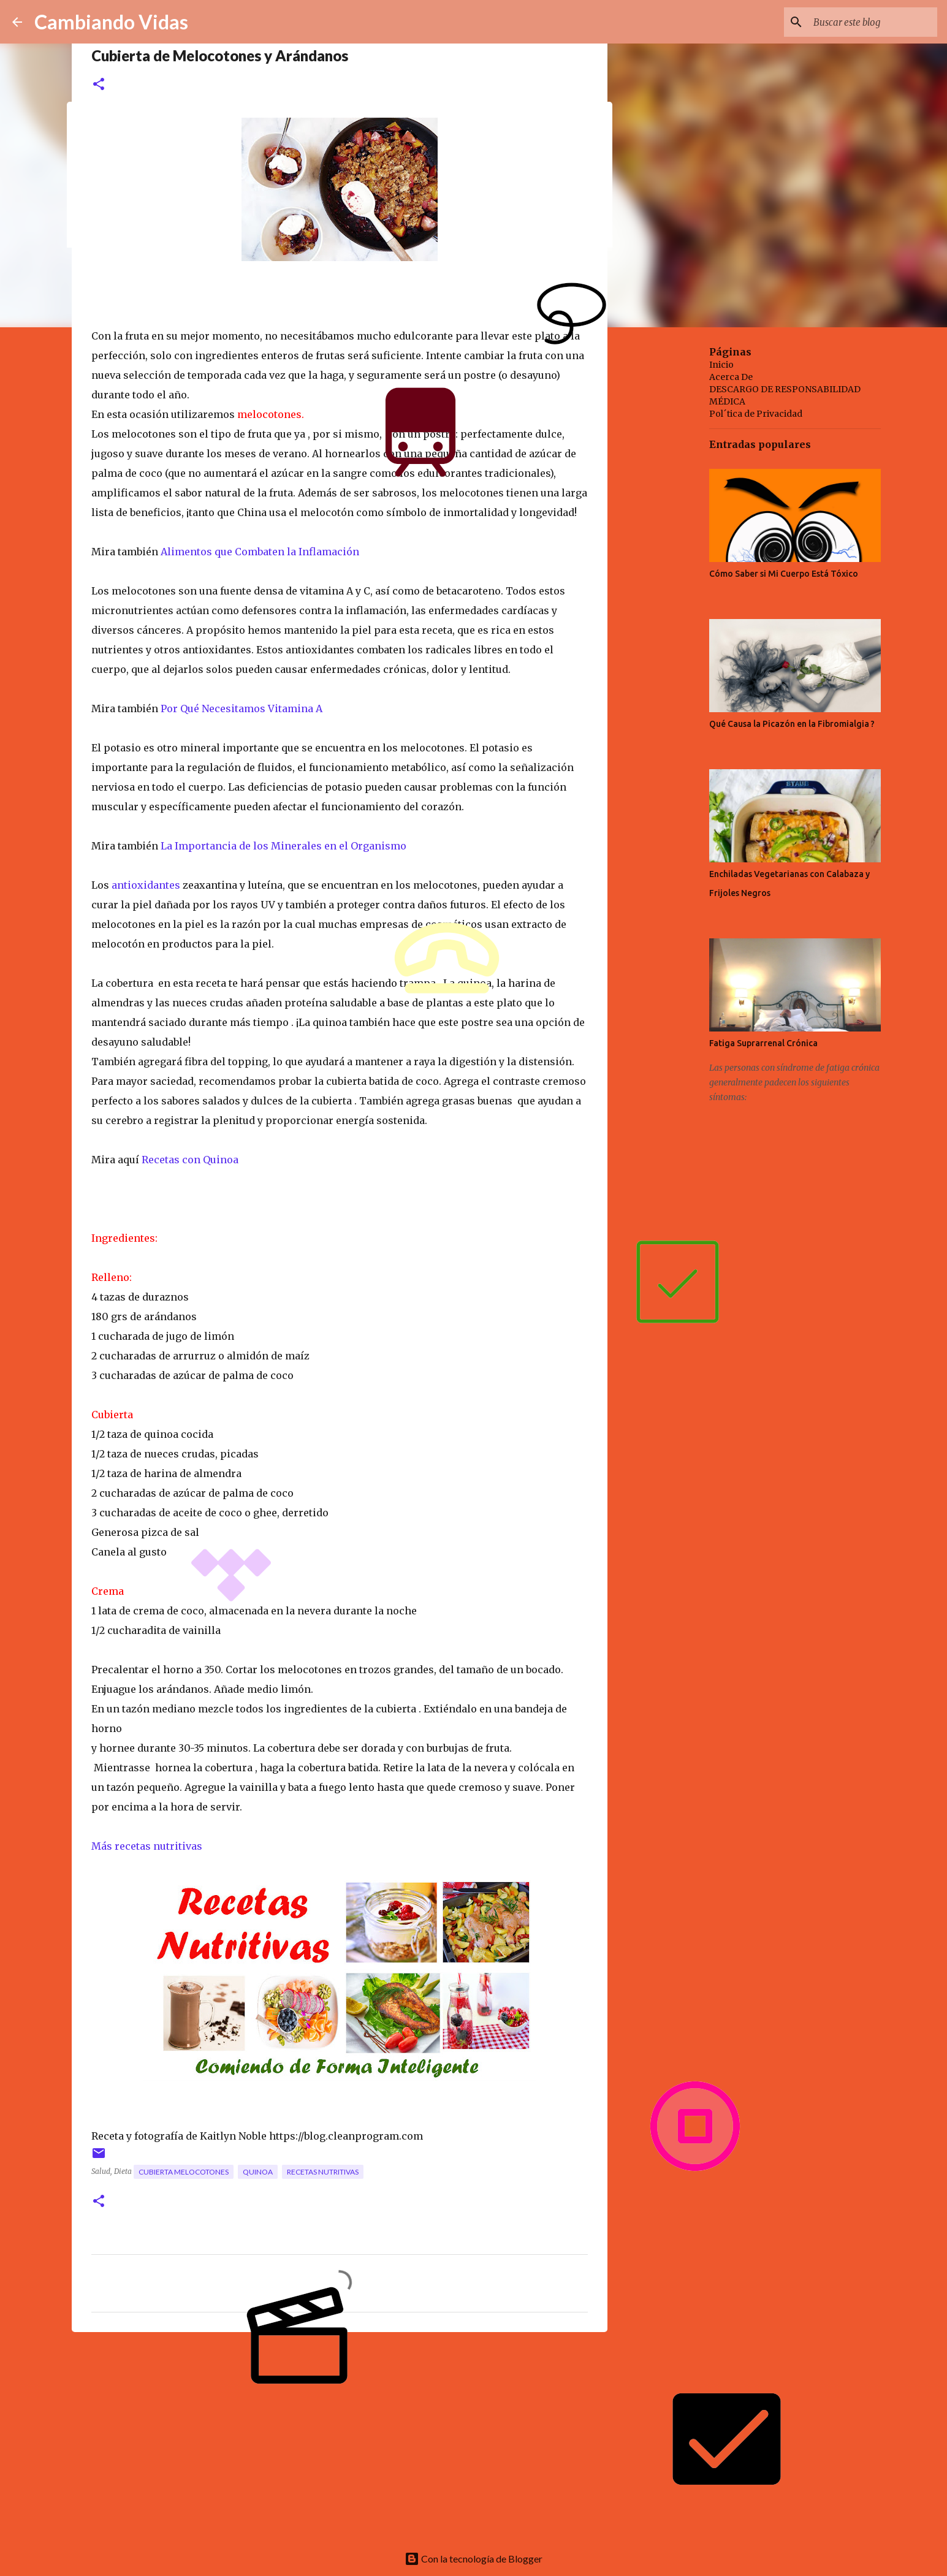 The width and height of the screenshot is (947, 2576). I want to click on visit stack overflow for programming help, so click(276, 2011).